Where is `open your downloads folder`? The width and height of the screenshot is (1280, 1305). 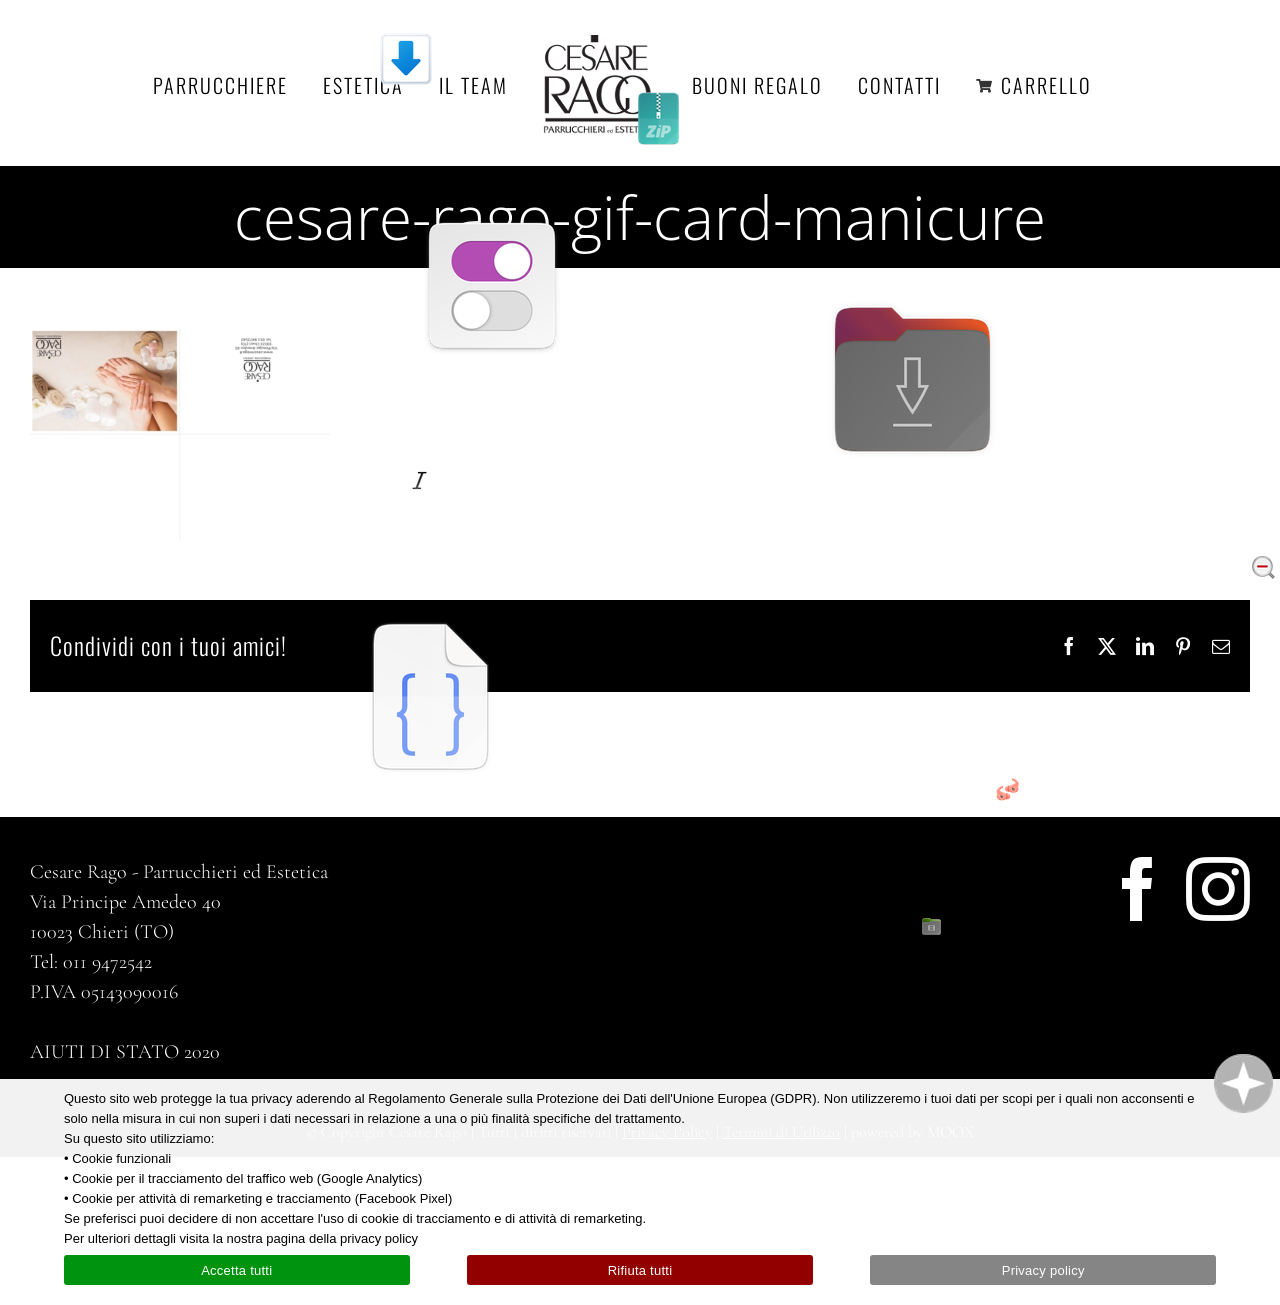 open your downloads folder is located at coordinates (912, 379).